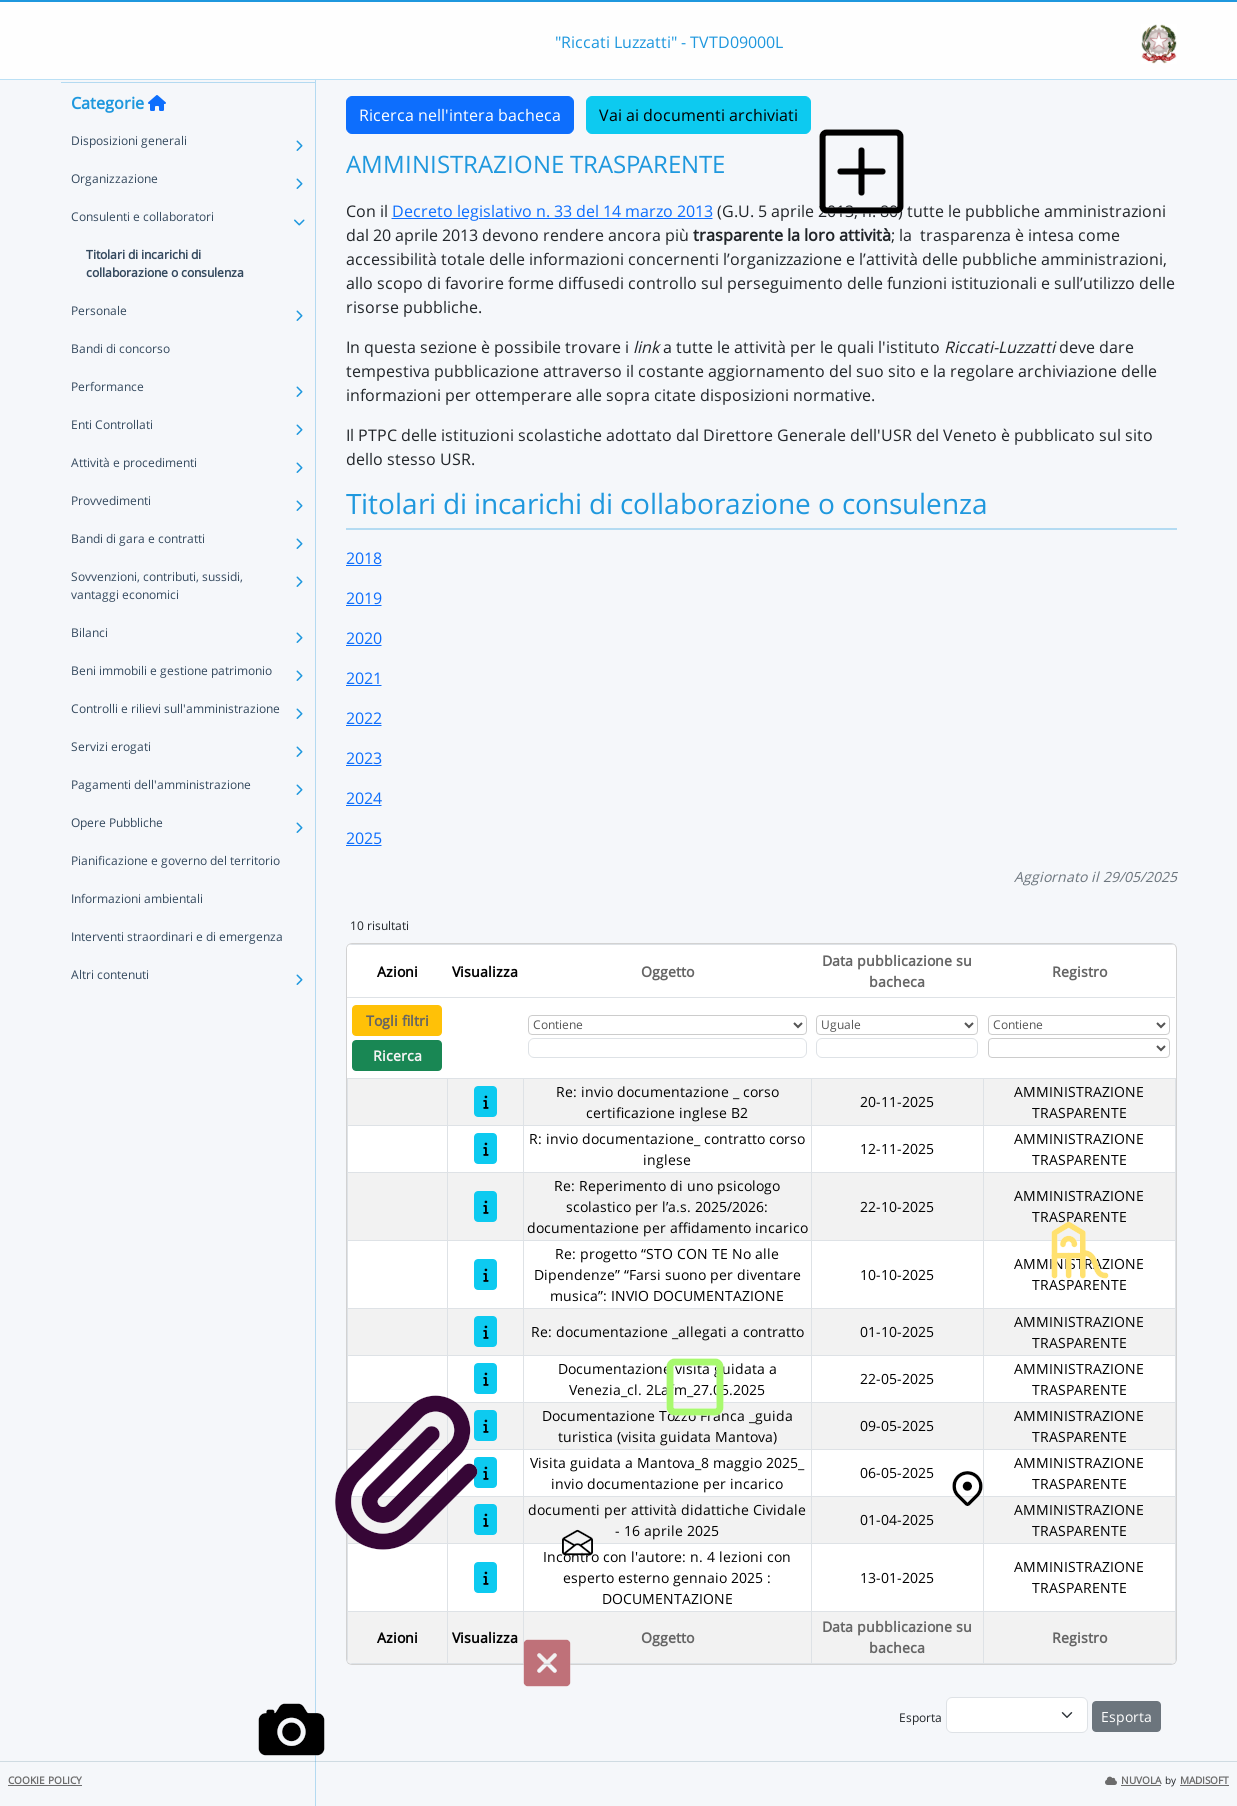  I want to click on close or dismiss a modal window, so click(547, 1663).